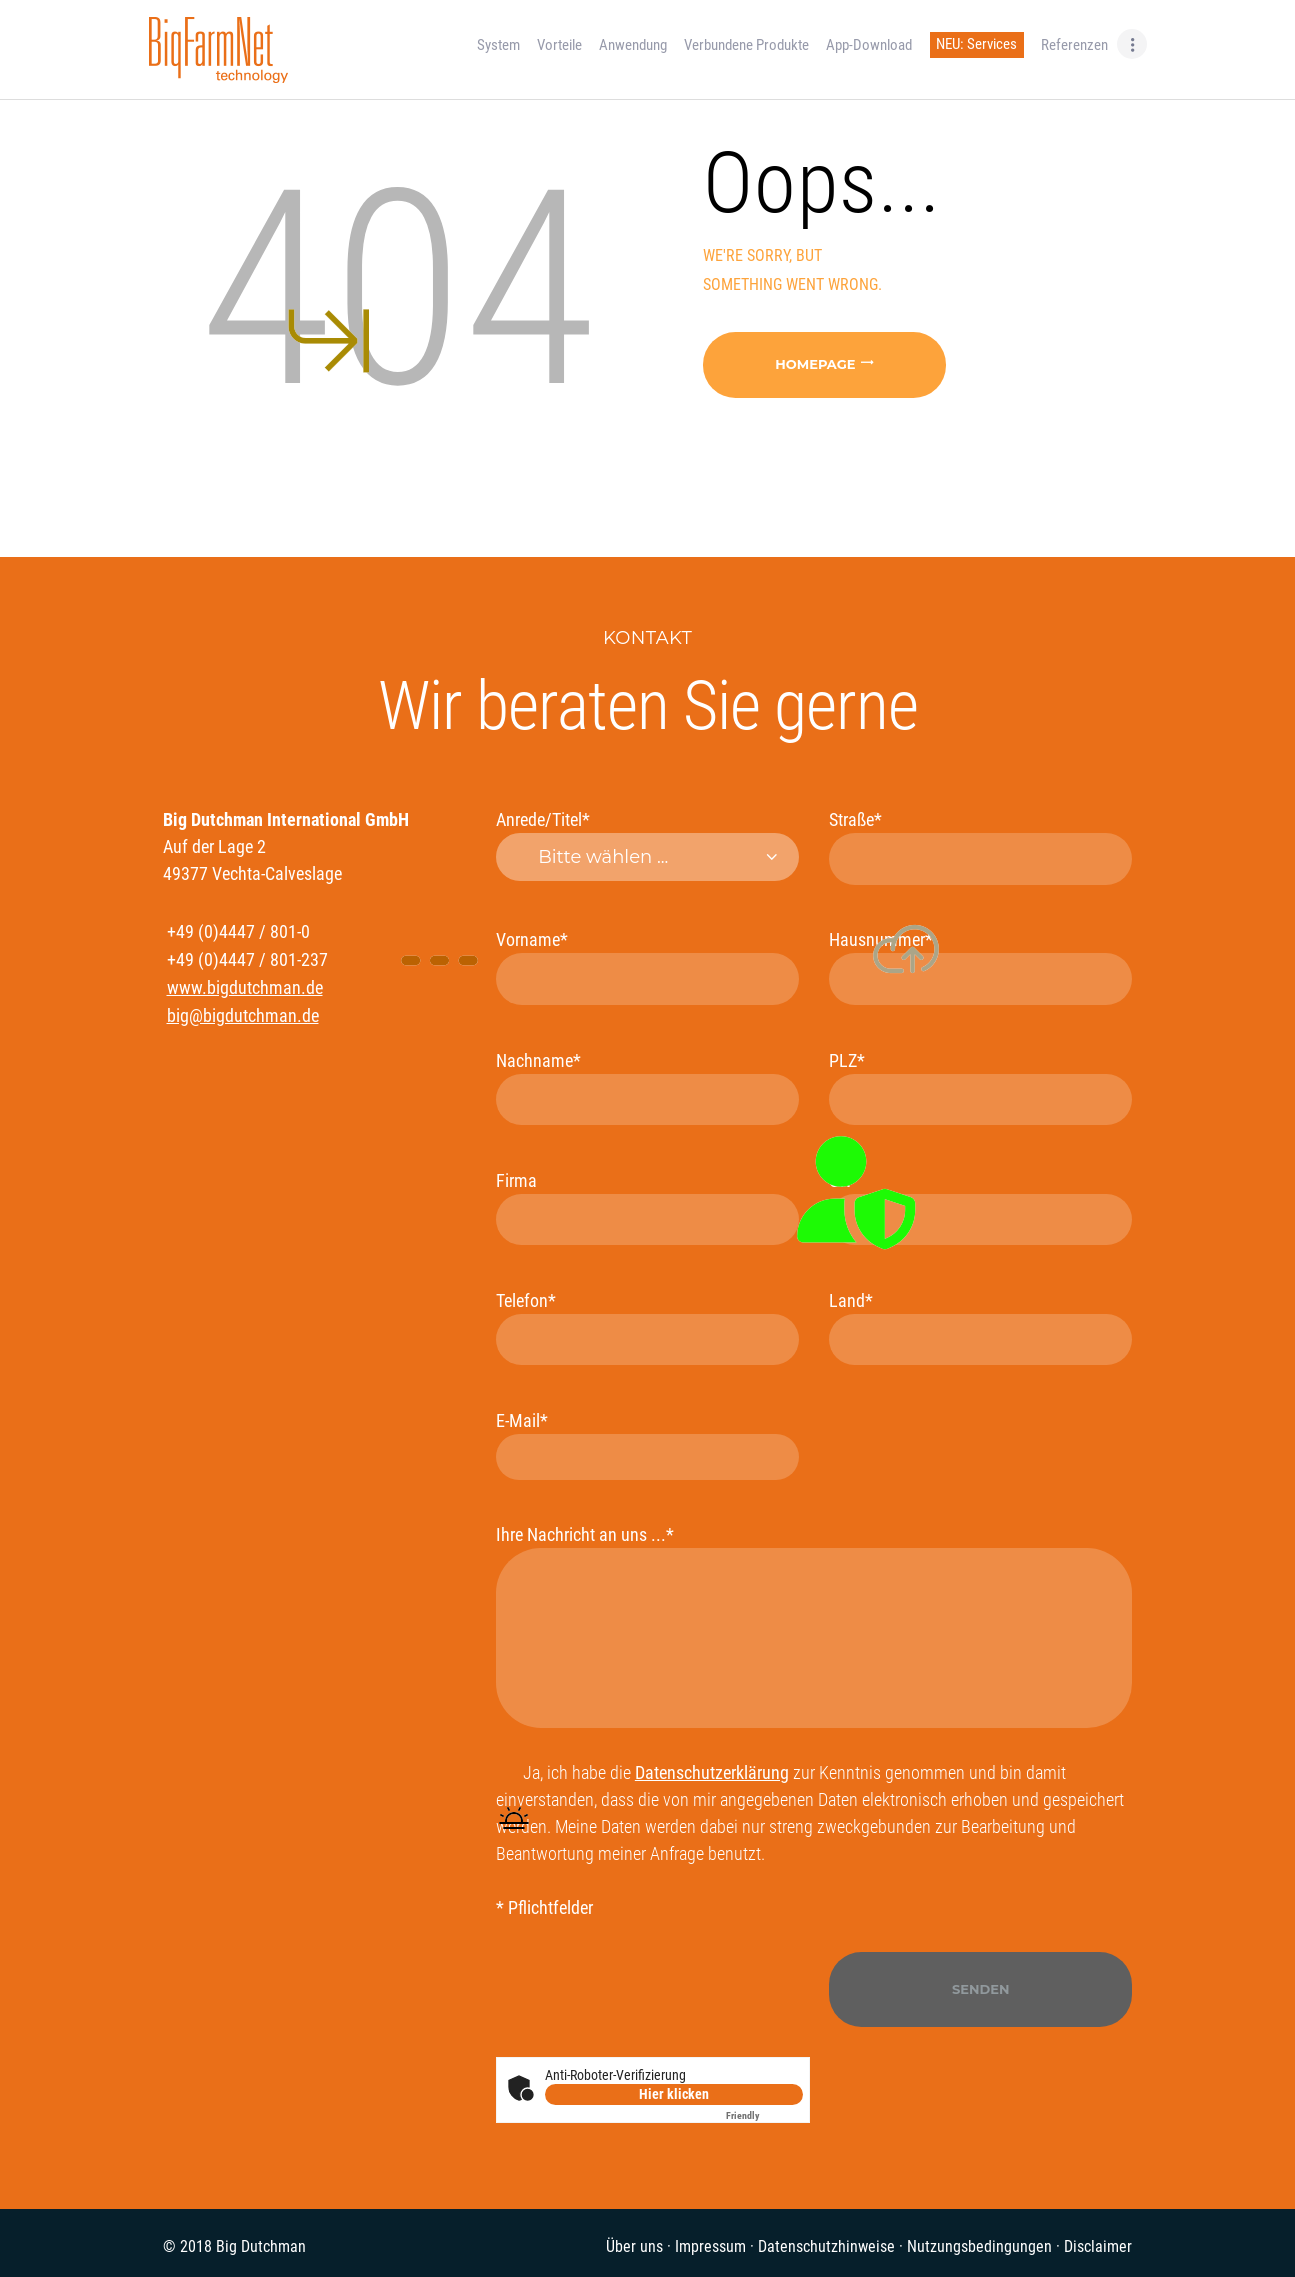 The height and width of the screenshot is (2277, 1295). What do you see at coordinates (514, 1819) in the screenshot?
I see `toggle sunrise or sunset display mode` at bounding box center [514, 1819].